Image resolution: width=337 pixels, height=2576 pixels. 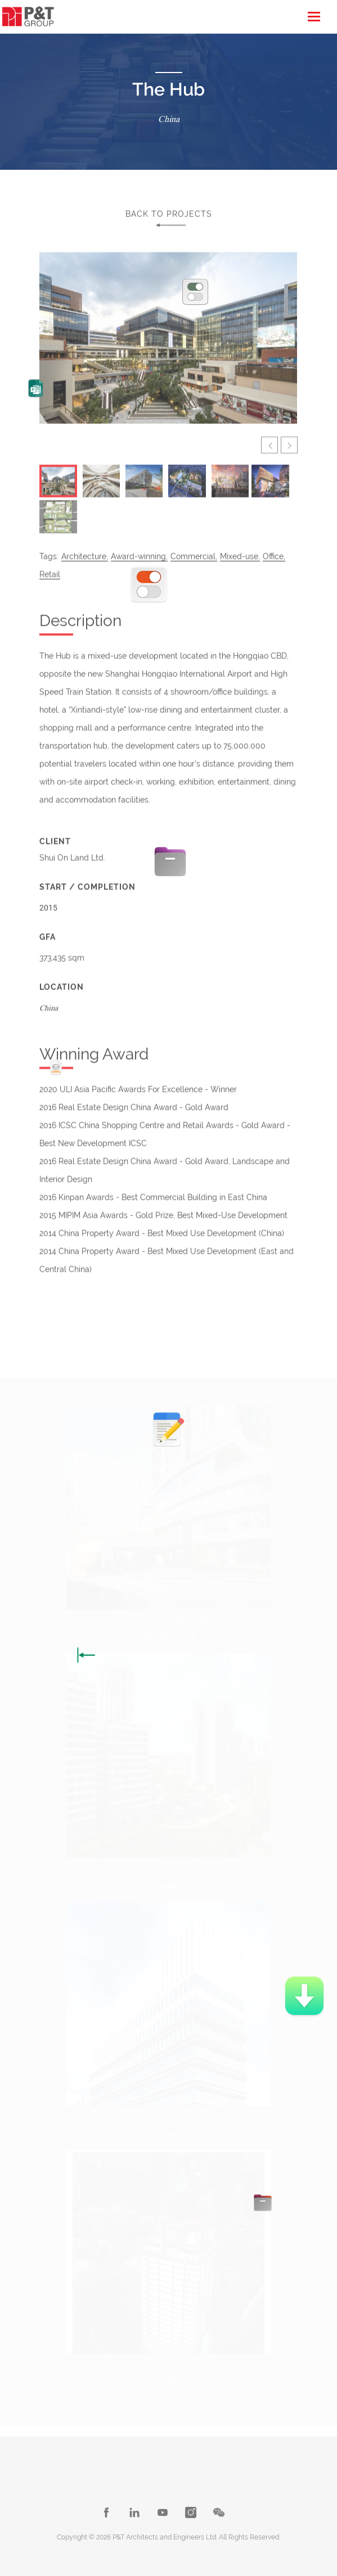 I want to click on open the file manager application, so click(x=263, y=2203).